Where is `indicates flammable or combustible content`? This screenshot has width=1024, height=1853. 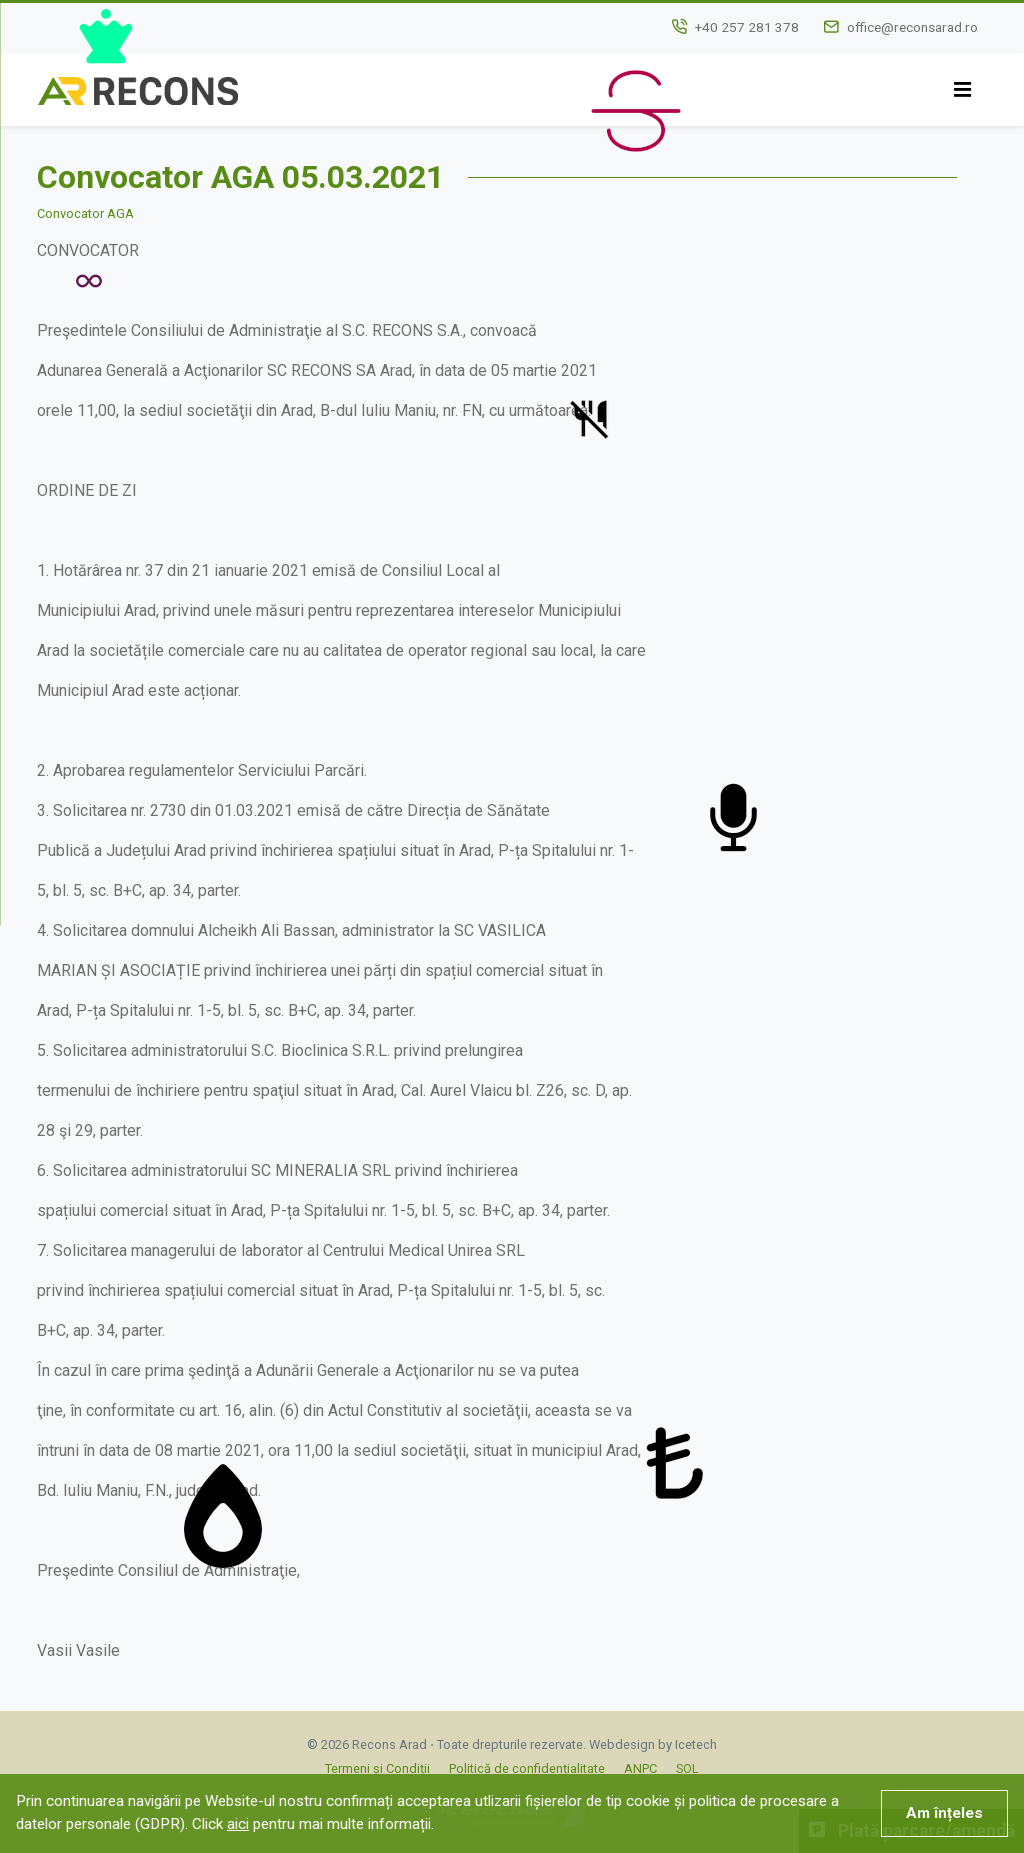 indicates flammable or combustible content is located at coordinates (223, 1516).